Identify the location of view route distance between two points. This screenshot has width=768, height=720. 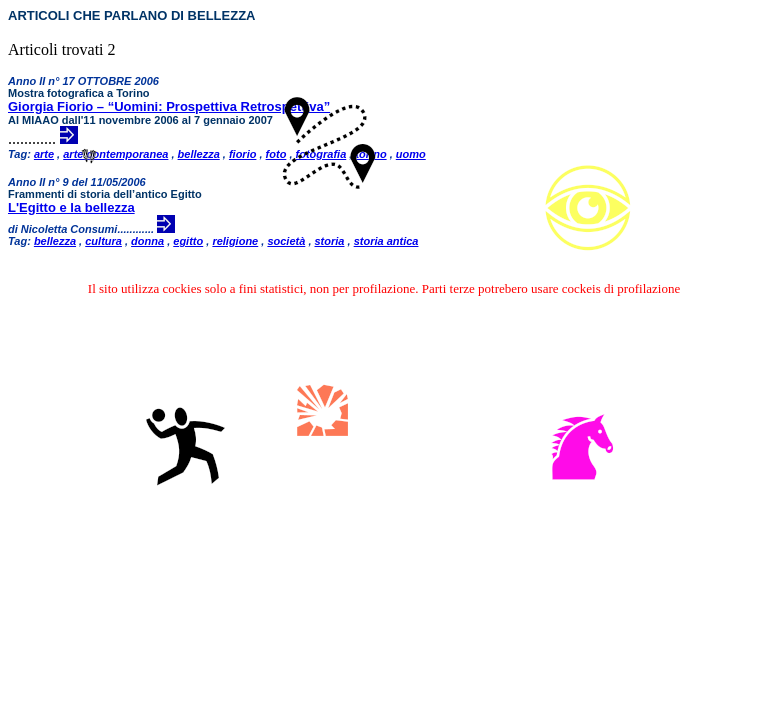
(329, 143).